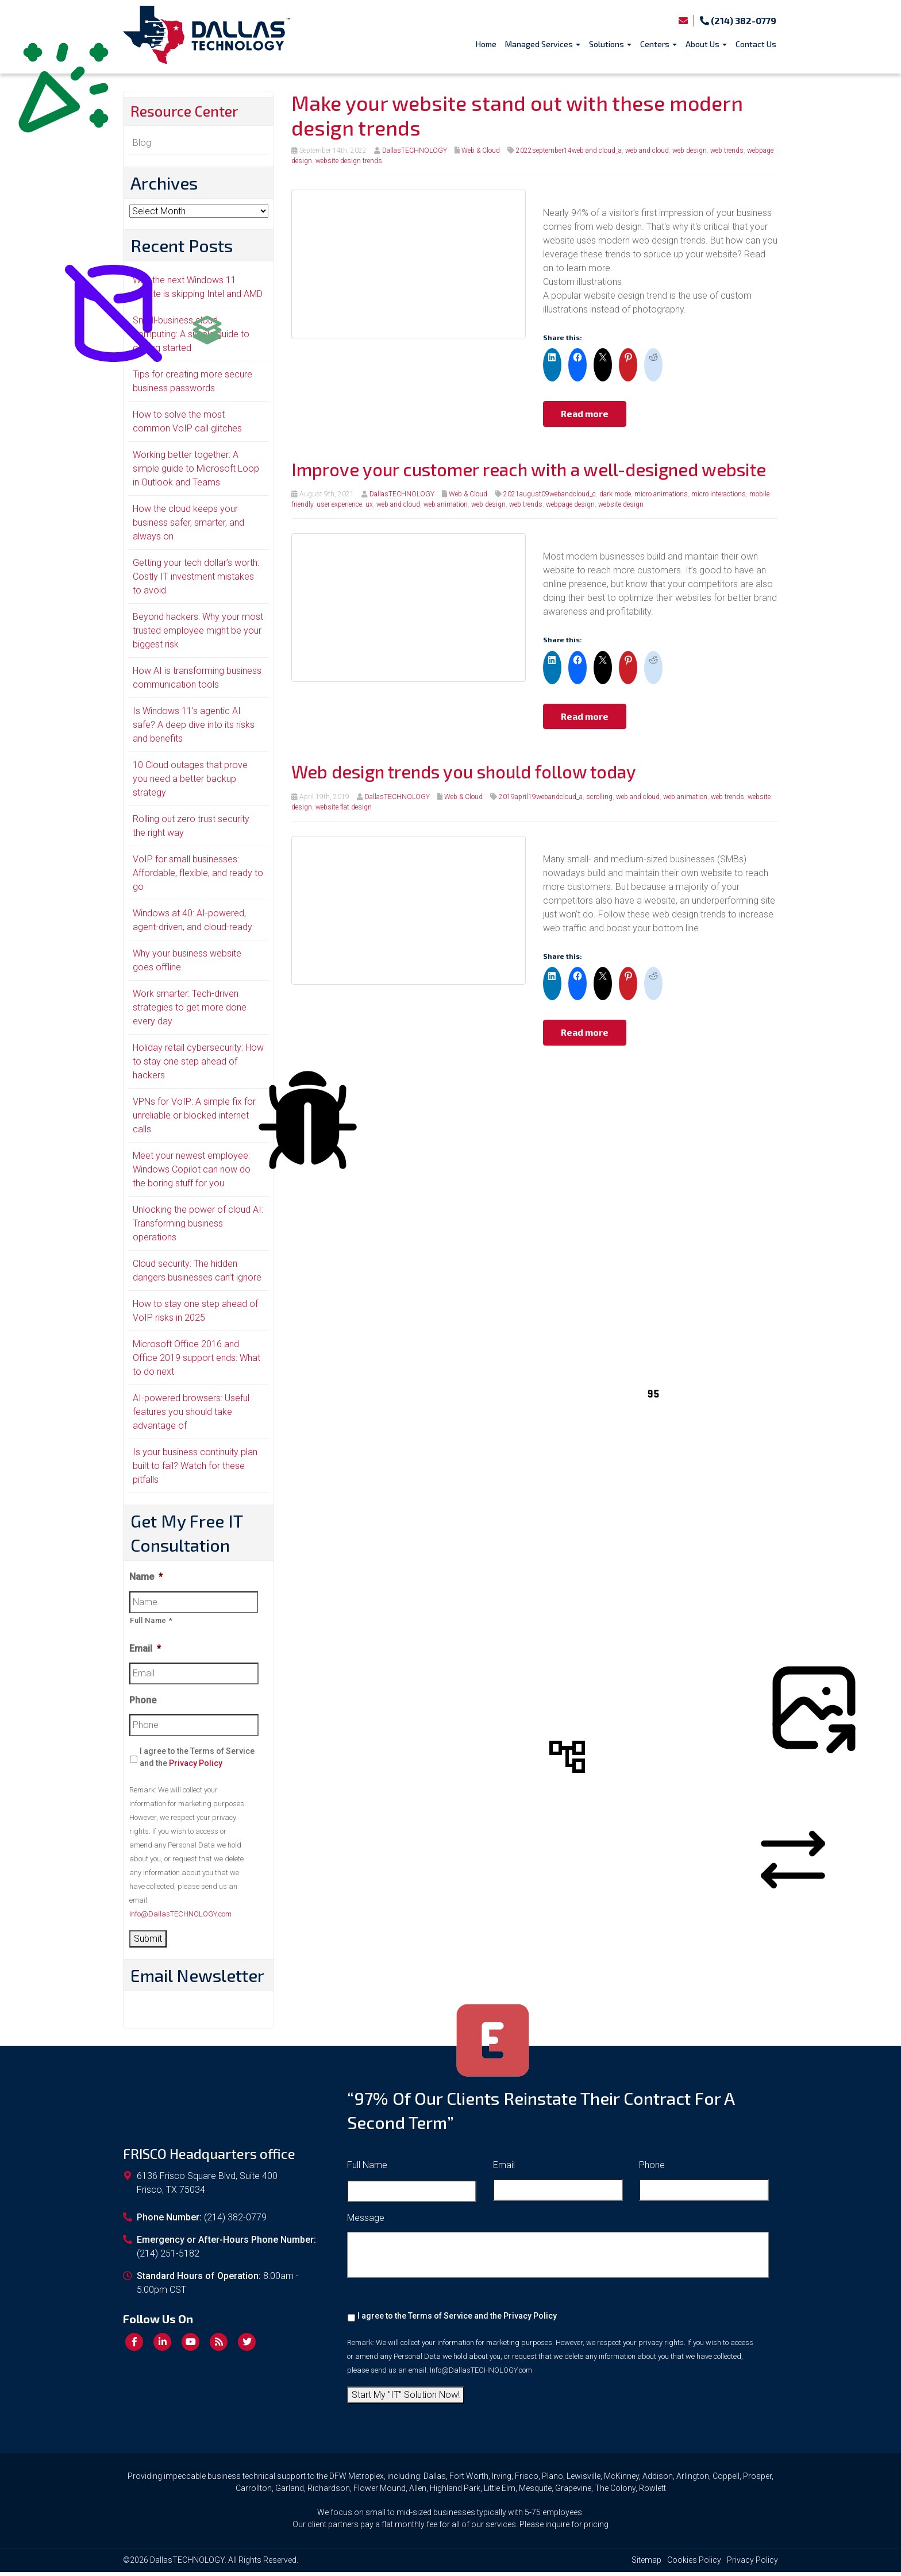  Describe the element at coordinates (567, 1757) in the screenshot. I see `view organizational hierarchy or structure` at that location.